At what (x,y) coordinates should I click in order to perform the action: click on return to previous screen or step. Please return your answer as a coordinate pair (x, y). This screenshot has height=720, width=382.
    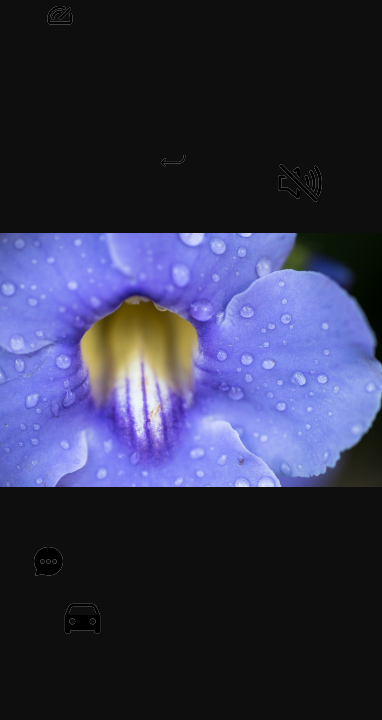
    Looking at the image, I should click on (173, 161).